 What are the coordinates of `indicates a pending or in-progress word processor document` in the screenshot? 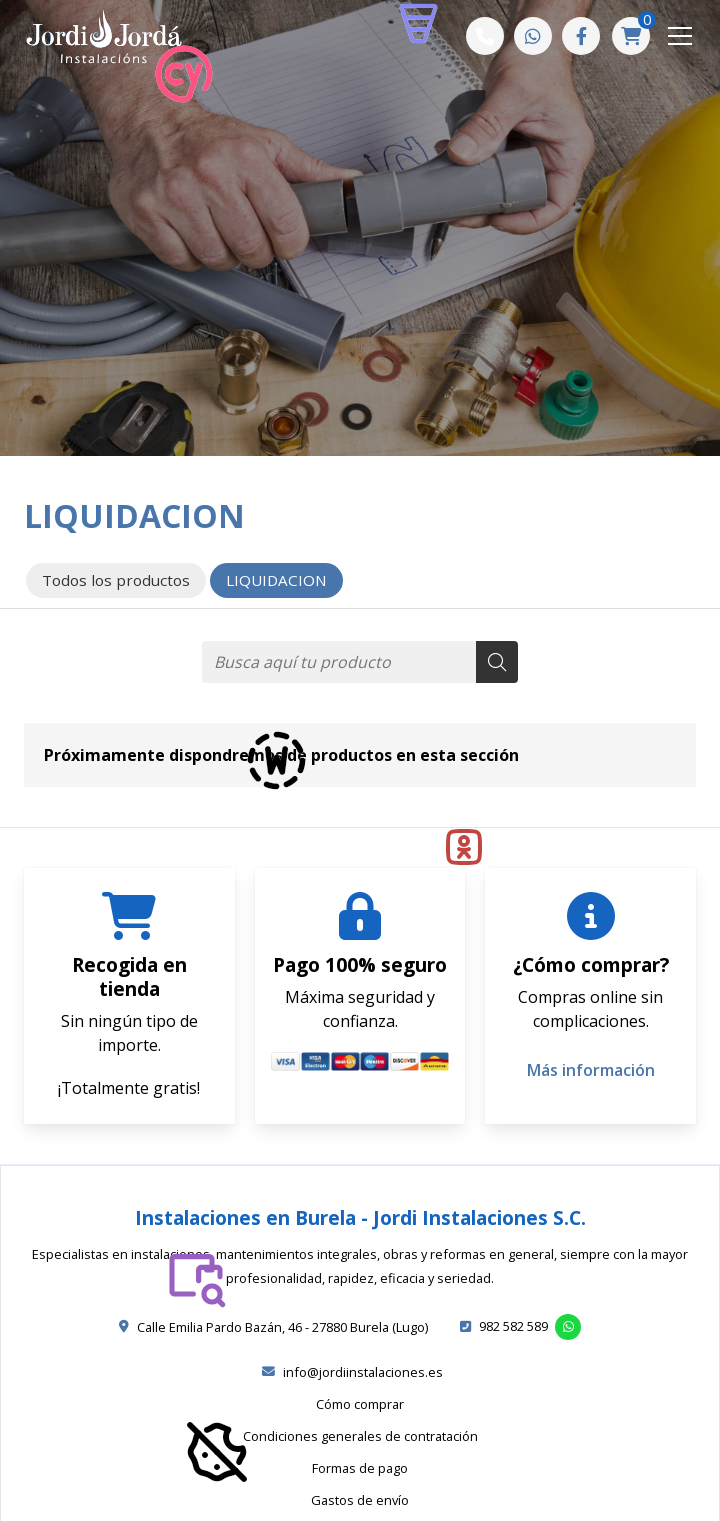 It's located at (276, 760).